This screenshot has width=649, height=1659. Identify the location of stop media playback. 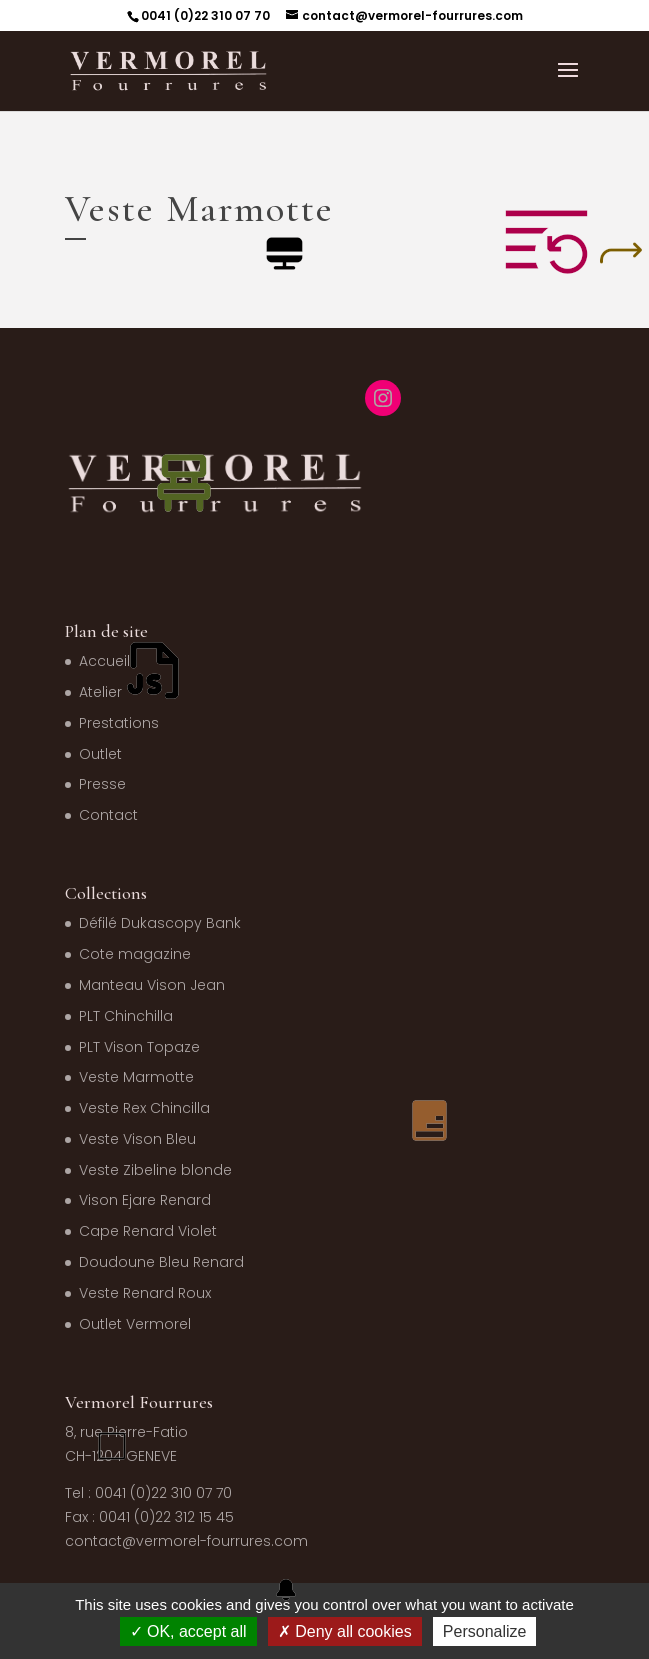
(112, 1446).